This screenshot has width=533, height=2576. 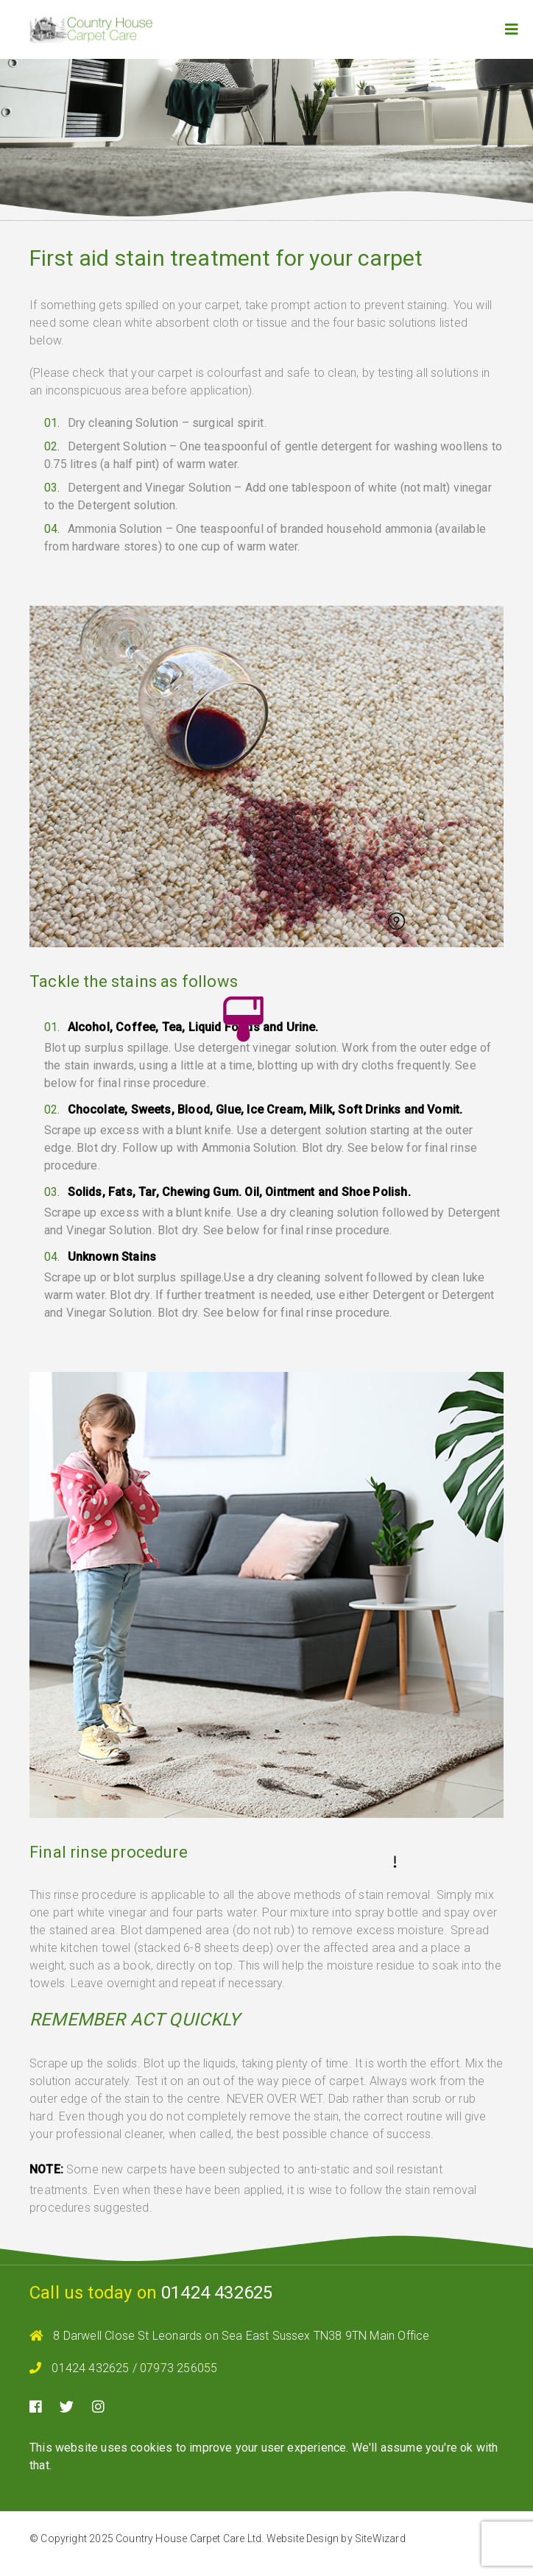 What do you see at coordinates (396, 921) in the screenshot?
I see `indicates item number nine in a list or sequence` at bounding box center [396, 921].